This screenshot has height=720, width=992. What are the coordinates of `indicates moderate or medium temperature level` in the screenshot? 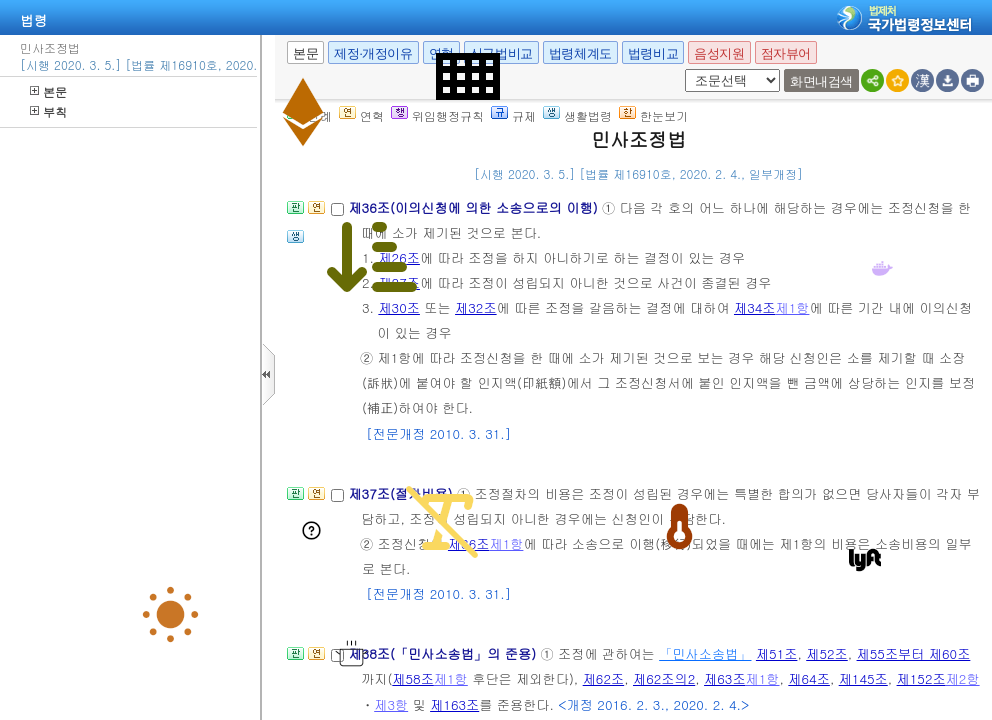 It's located at (679, 526).